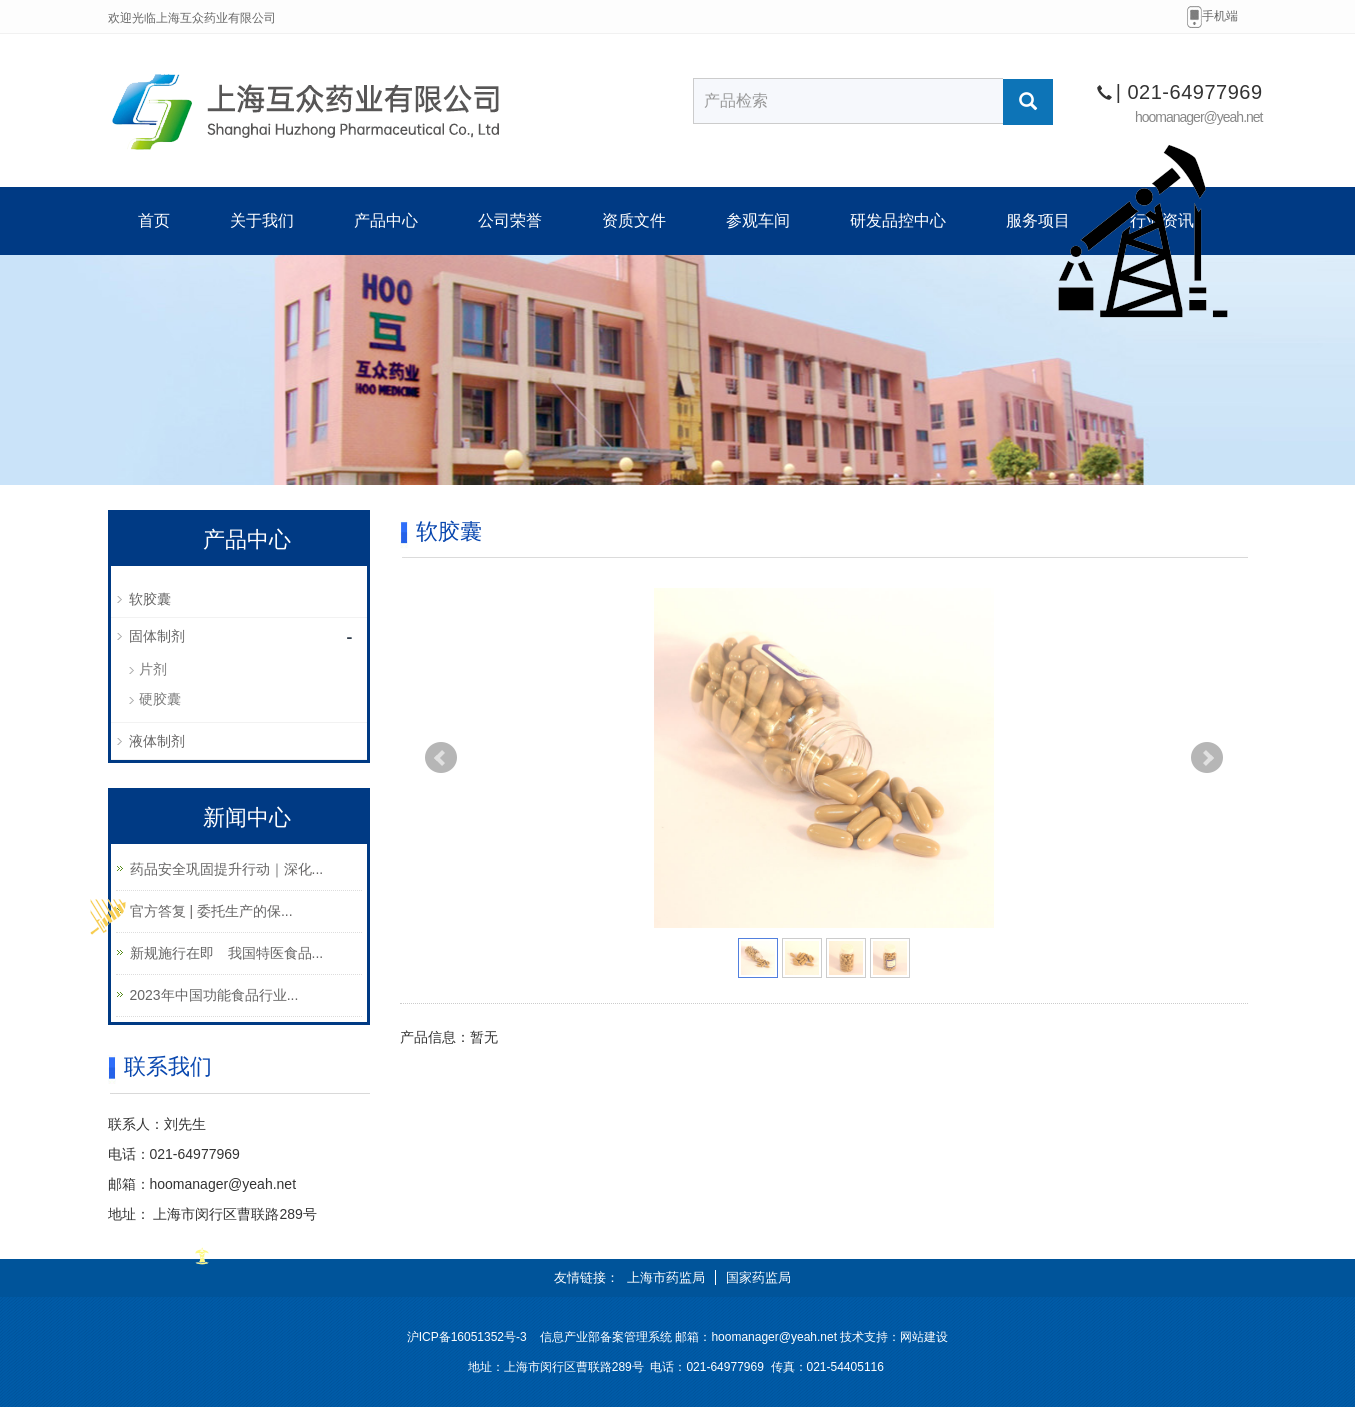  I want to click on attack or combat action button, so click(108, 917).